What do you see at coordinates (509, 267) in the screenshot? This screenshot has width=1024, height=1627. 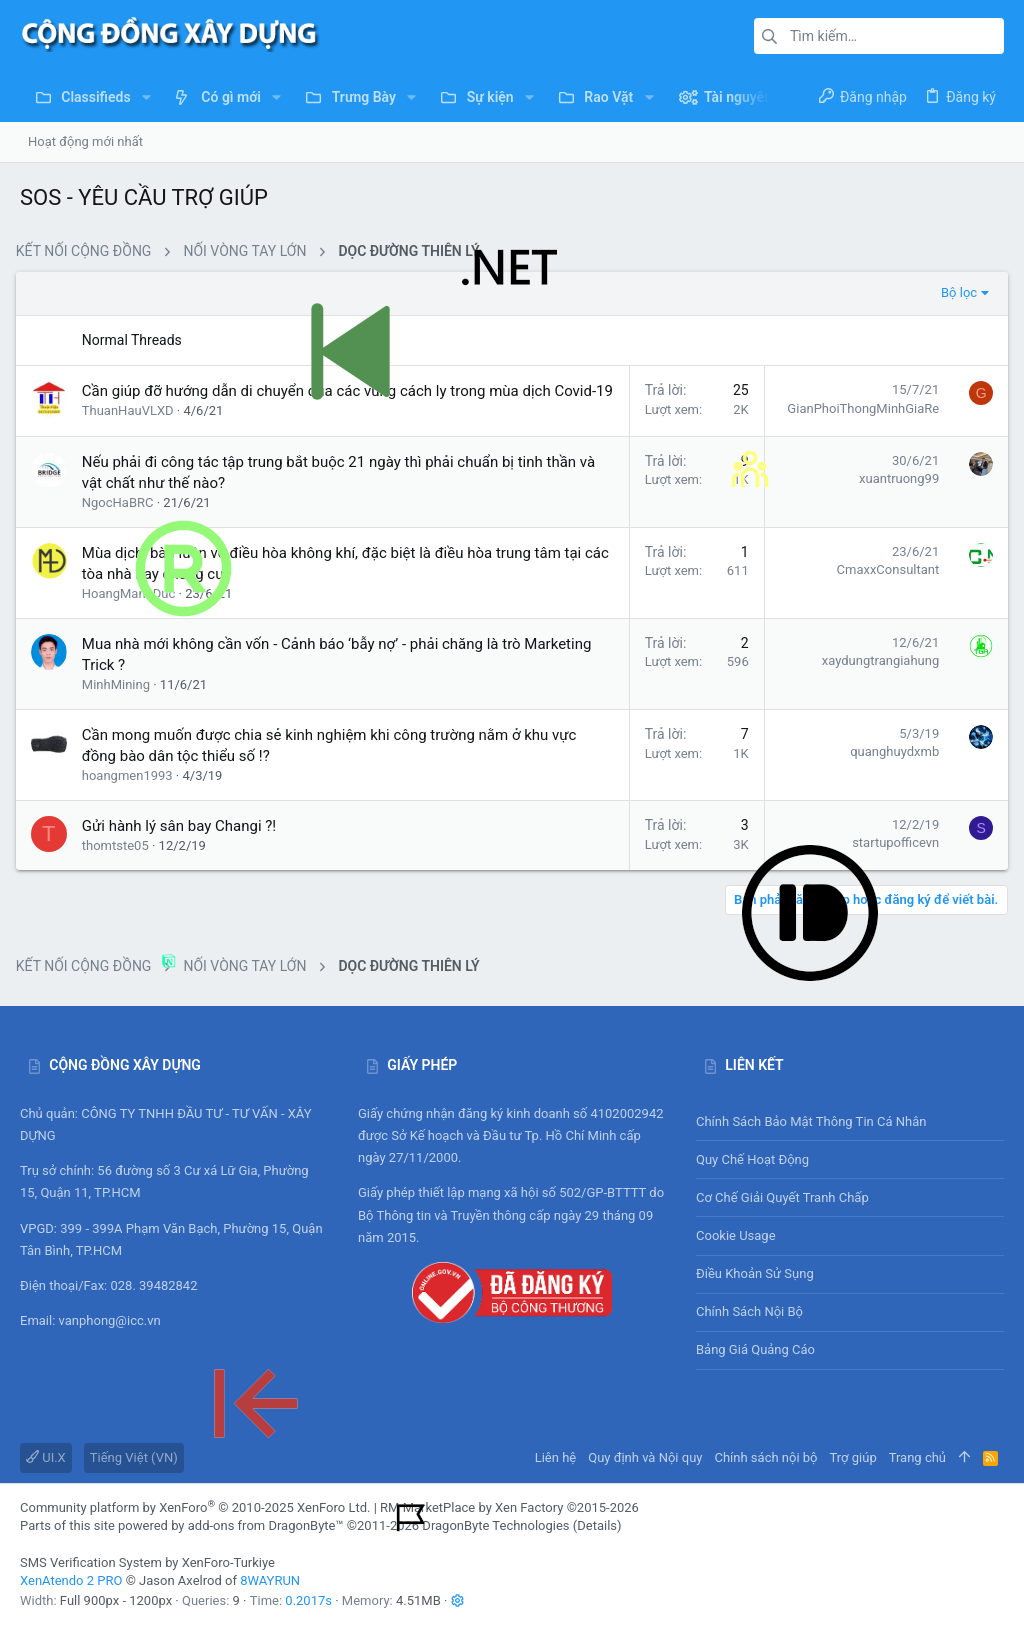 I see `indicates a .NET framework project or application` at bounding box center [509, 267].